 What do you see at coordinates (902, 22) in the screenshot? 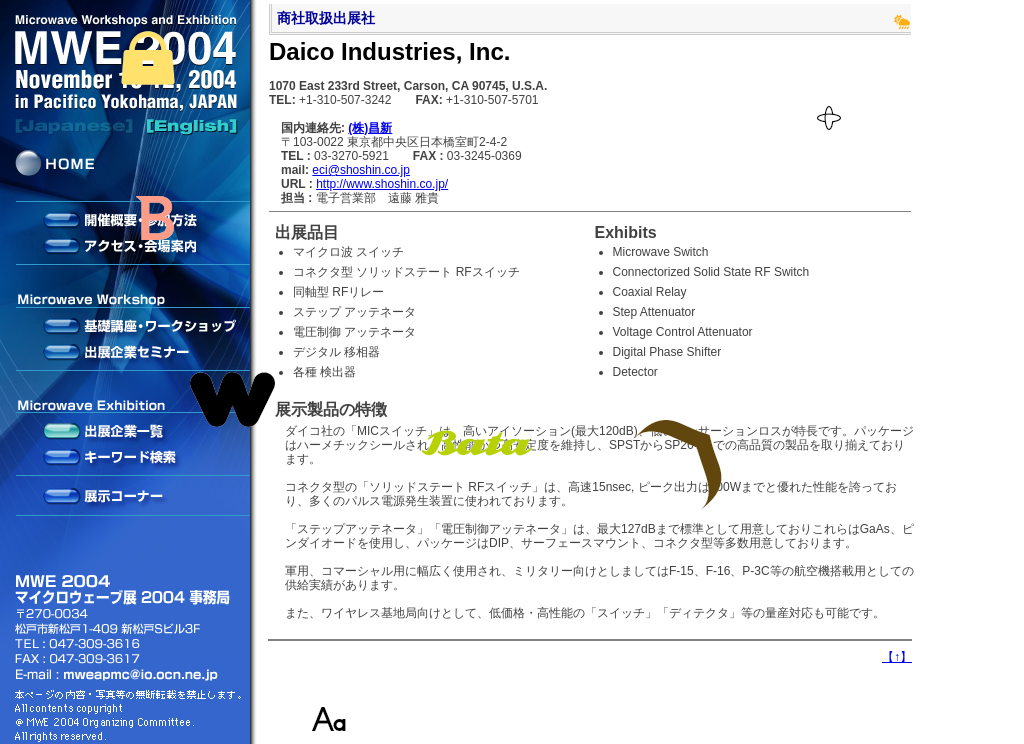
I see `rainyun brand logo` at bounding box center [902, 22].